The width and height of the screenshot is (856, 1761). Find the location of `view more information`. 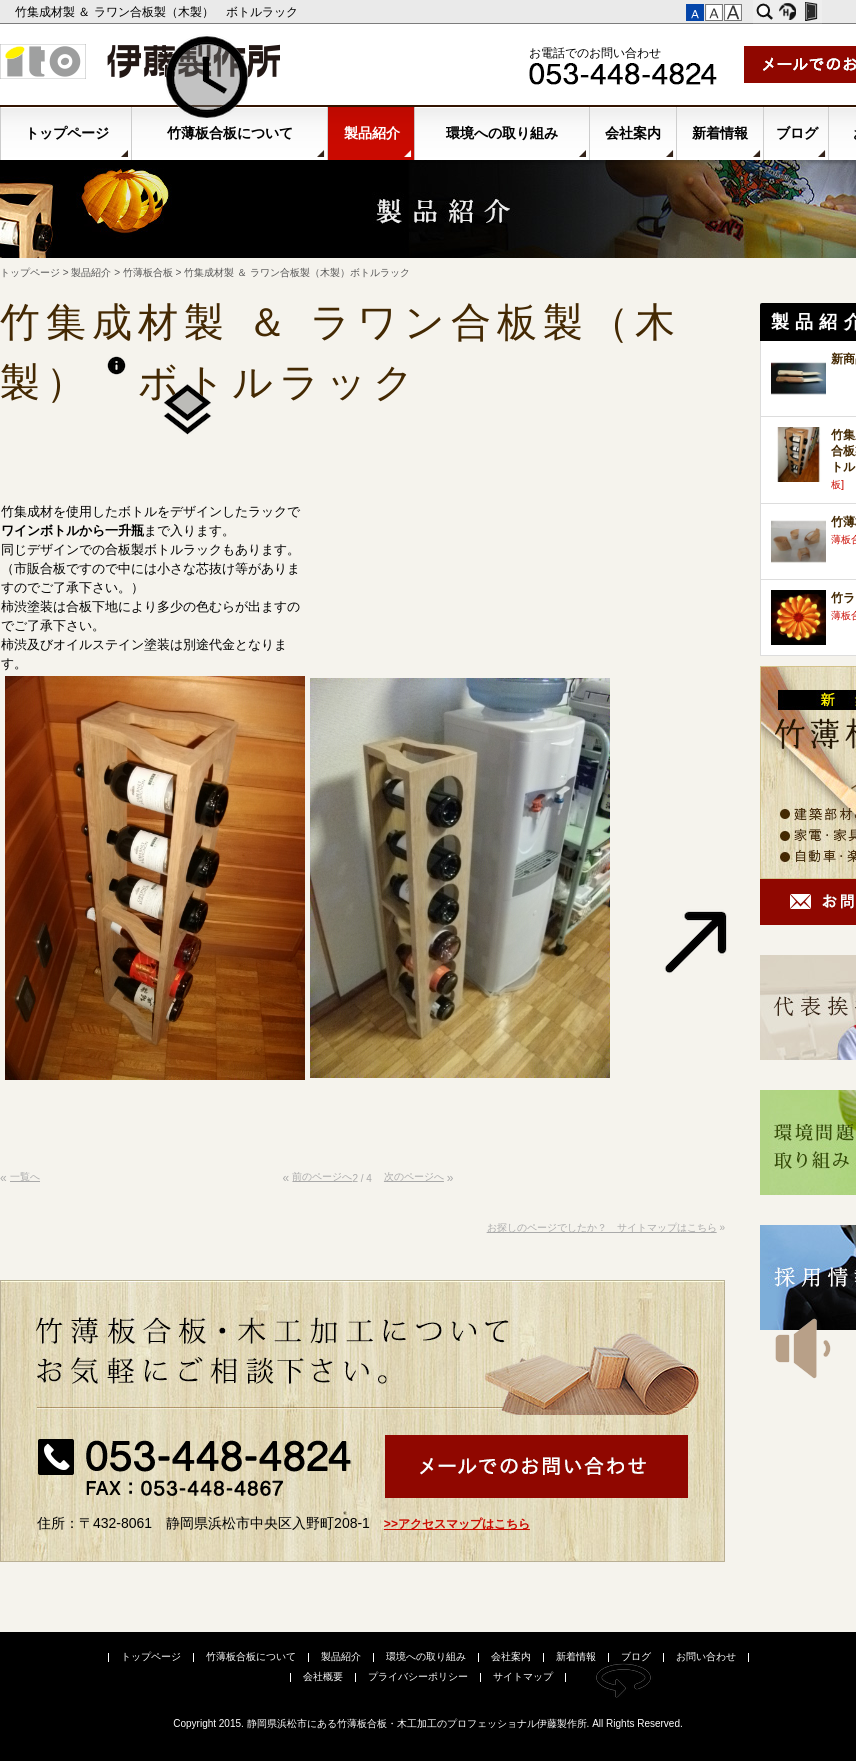

view more information is located at coordinates (116, 365).